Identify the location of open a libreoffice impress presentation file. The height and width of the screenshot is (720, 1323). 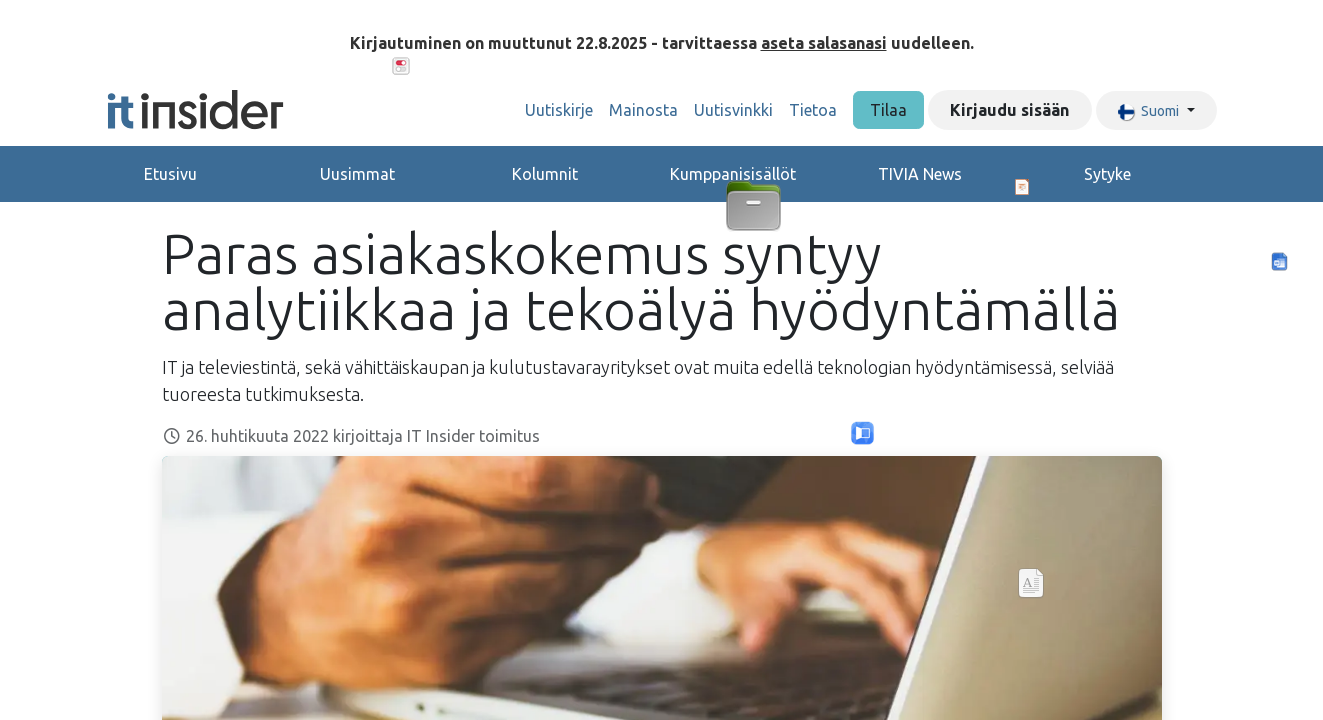
(1022, 187).